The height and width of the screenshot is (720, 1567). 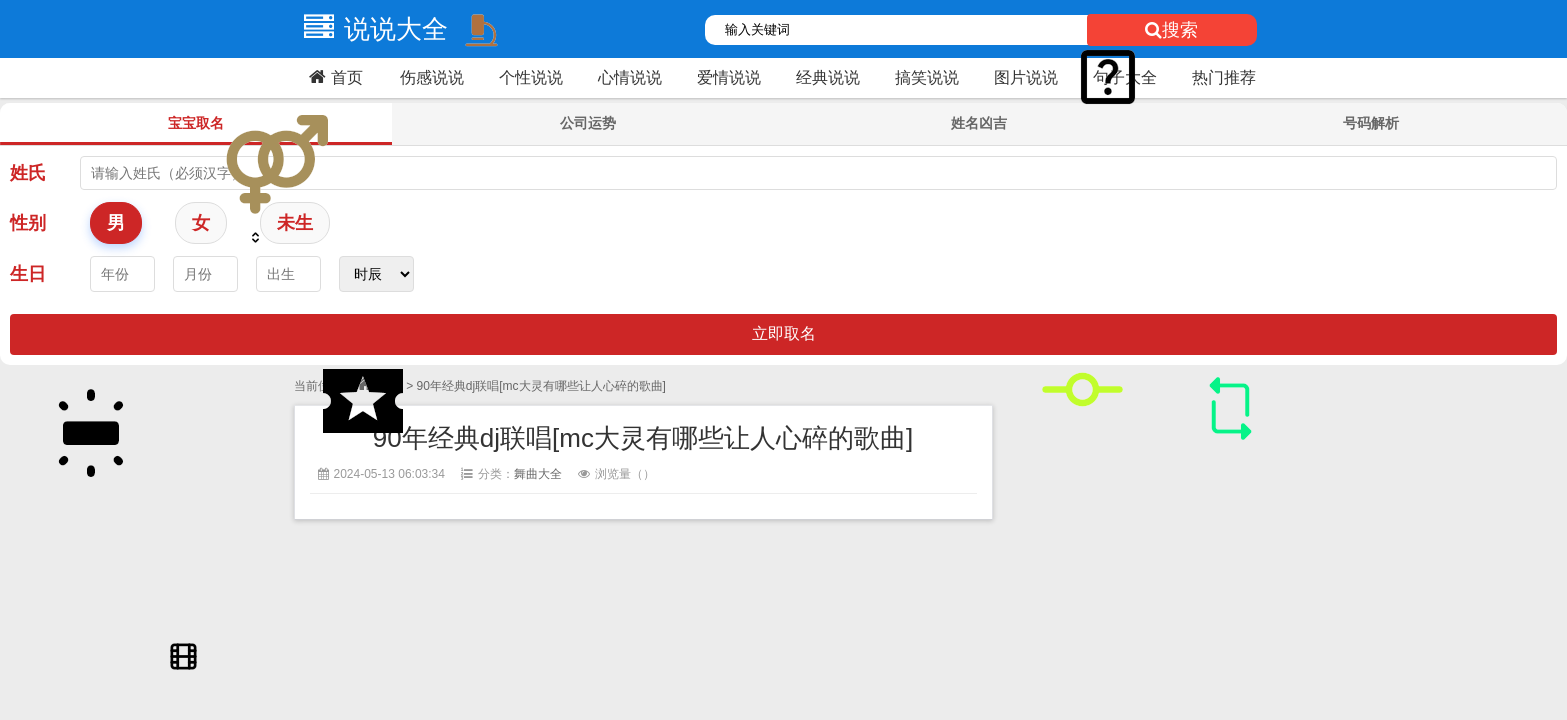 I want to click on view local events or activities, so click(x=363, y=401).